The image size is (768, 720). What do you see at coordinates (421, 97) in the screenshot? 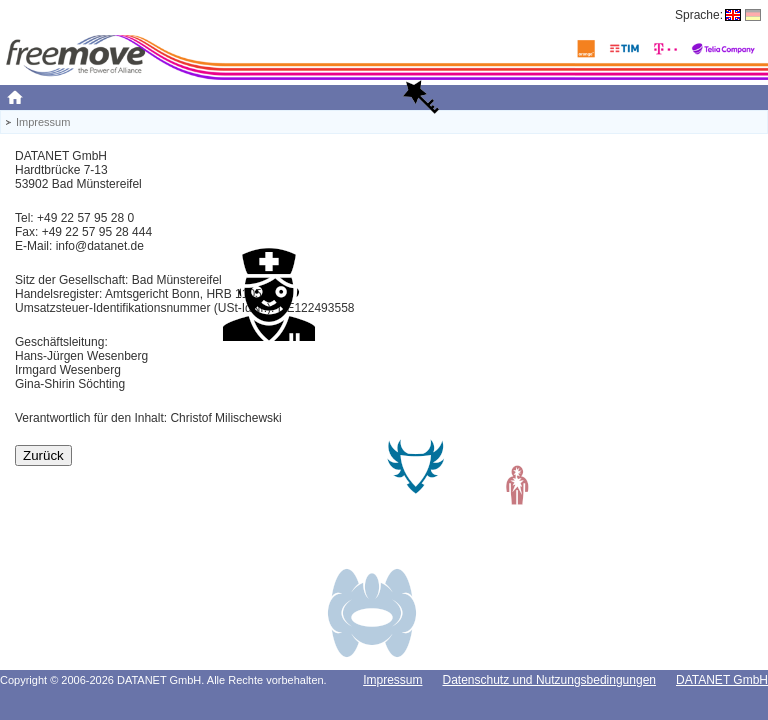
I see `unlock premium or starred content` at bounding box center [421, 97].